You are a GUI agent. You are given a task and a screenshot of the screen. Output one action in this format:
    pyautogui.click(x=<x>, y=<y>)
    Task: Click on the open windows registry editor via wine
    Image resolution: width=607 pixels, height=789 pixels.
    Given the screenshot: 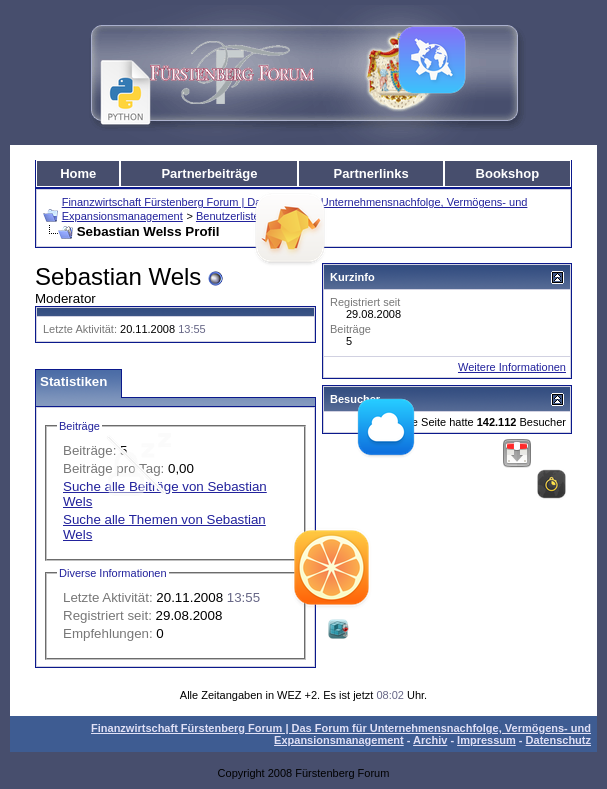 What is the action you would take?
    pyautogui.click(x=338, y=629)
    